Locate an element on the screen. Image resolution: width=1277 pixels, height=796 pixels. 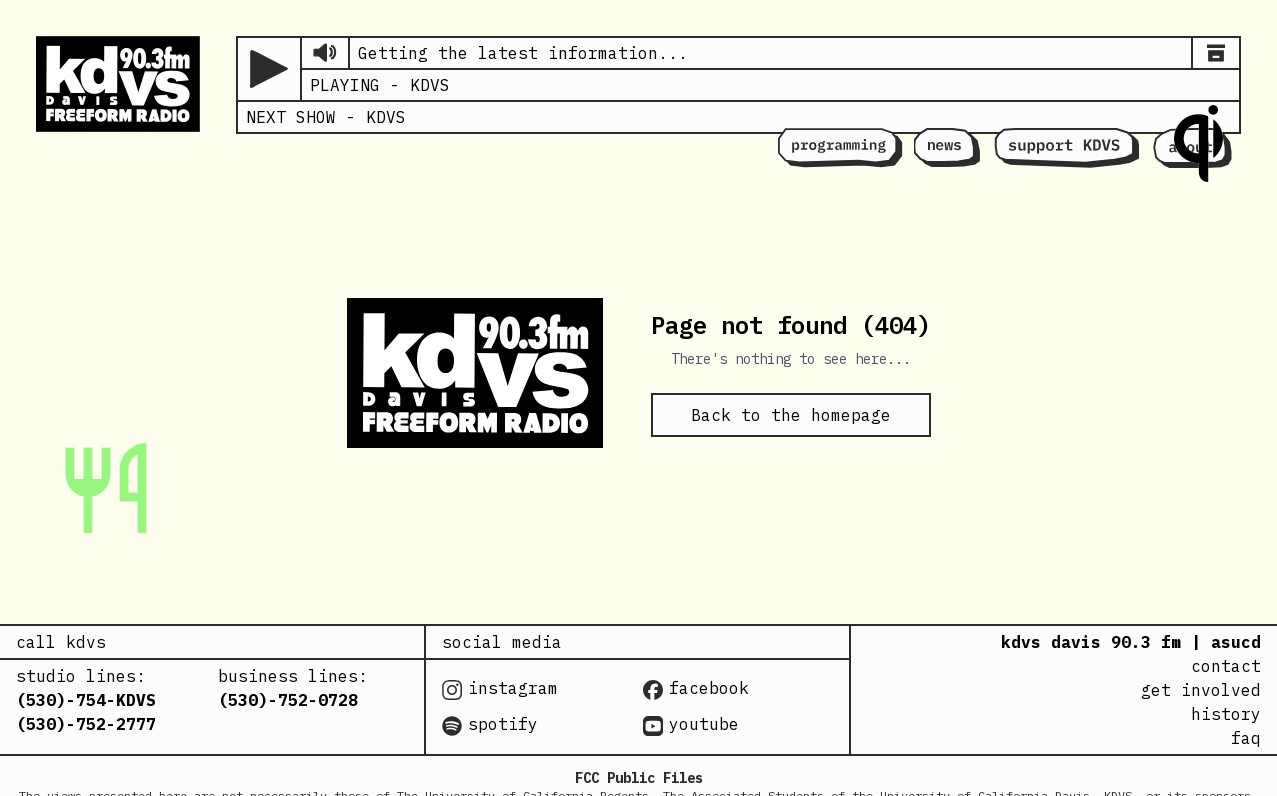
indicates qi wireless charging capability is located at coordinates (1198, 143).